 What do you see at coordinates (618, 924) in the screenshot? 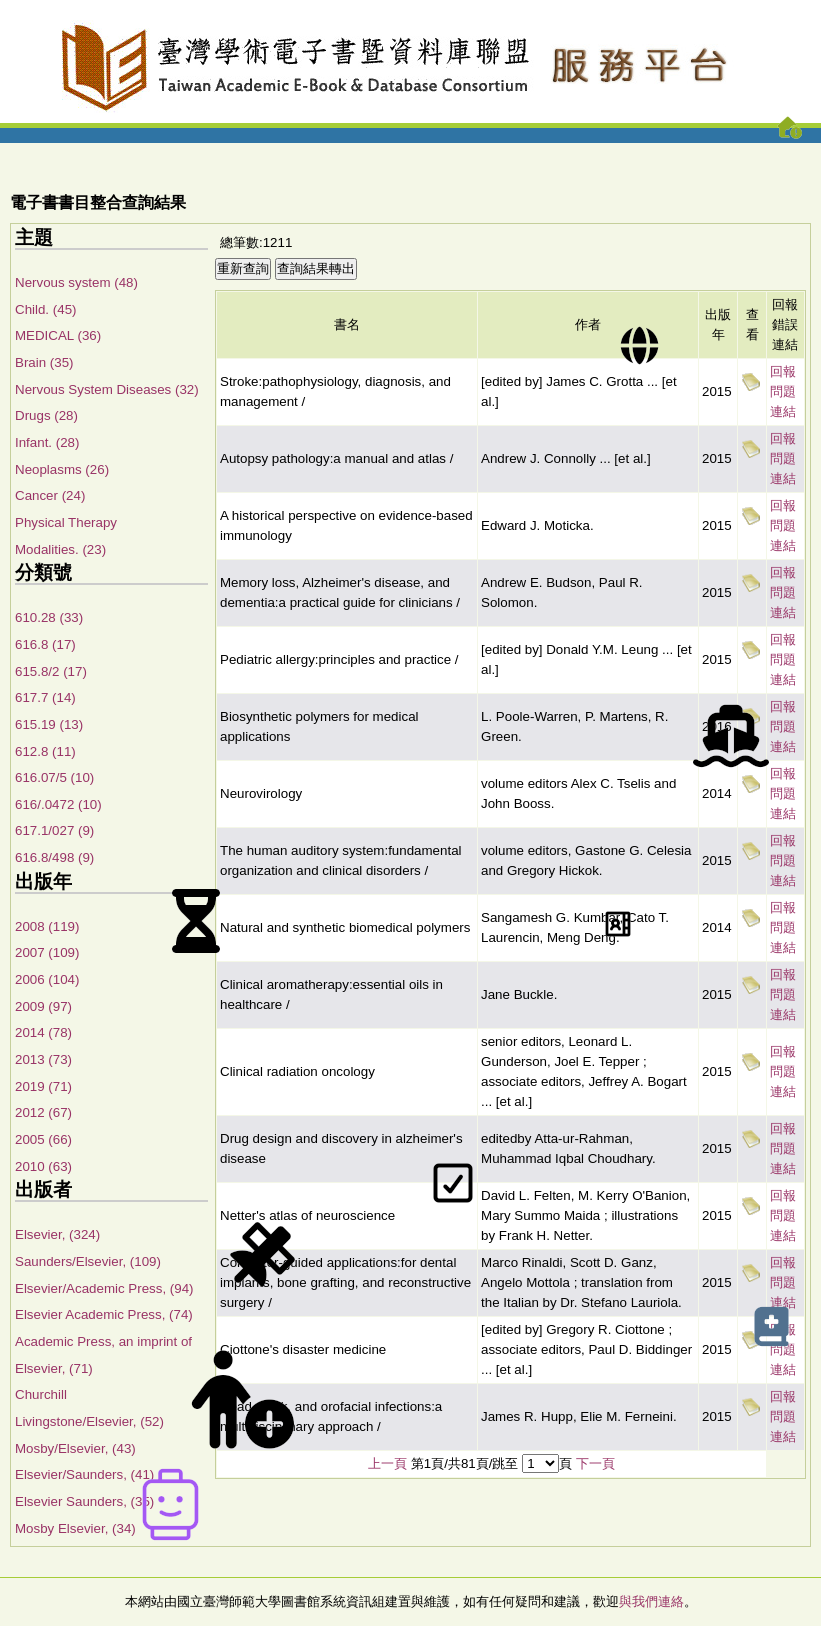
I see `open your contacts or address book` at bounding box center [618, 924].